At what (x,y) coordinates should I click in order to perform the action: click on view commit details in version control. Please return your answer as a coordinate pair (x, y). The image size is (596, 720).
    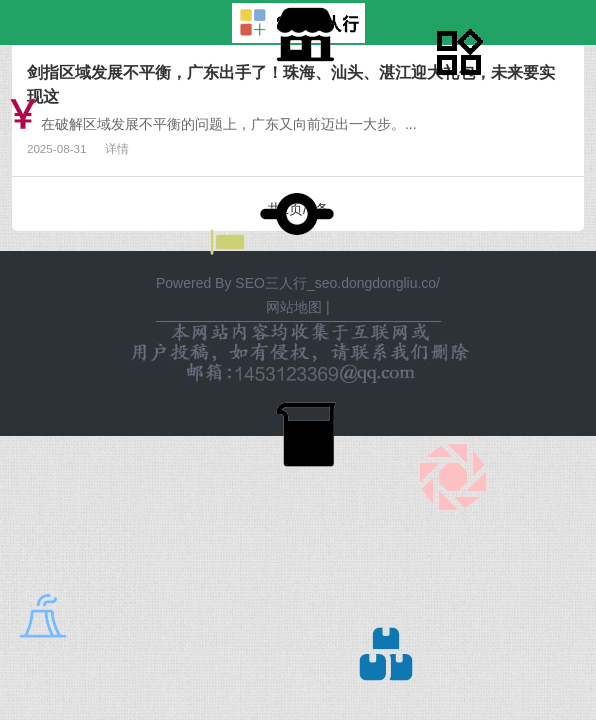
    Looking at the image, I should click on (297, 214).